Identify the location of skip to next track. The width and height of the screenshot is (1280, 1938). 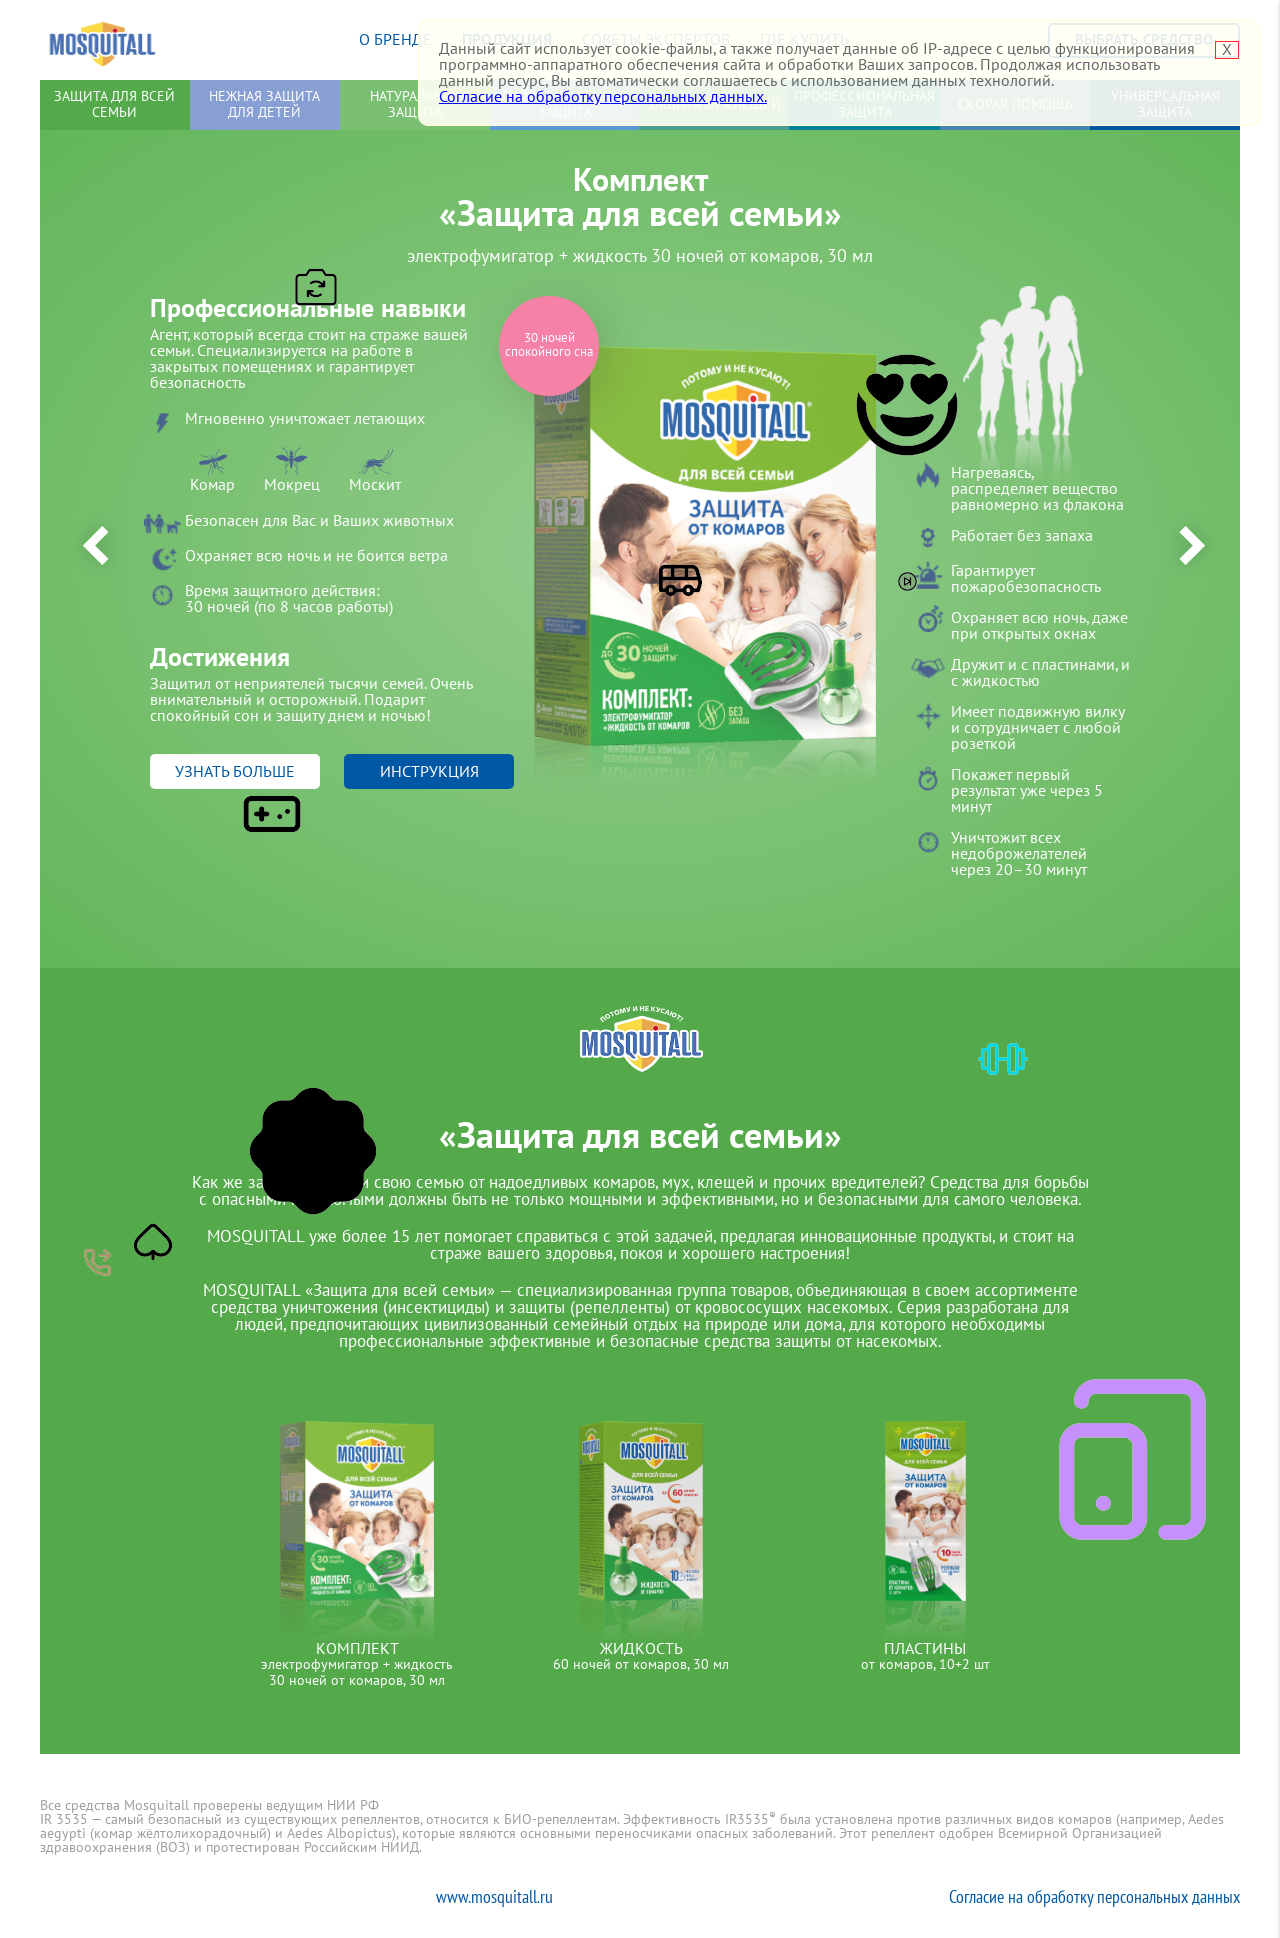
(907, 581).